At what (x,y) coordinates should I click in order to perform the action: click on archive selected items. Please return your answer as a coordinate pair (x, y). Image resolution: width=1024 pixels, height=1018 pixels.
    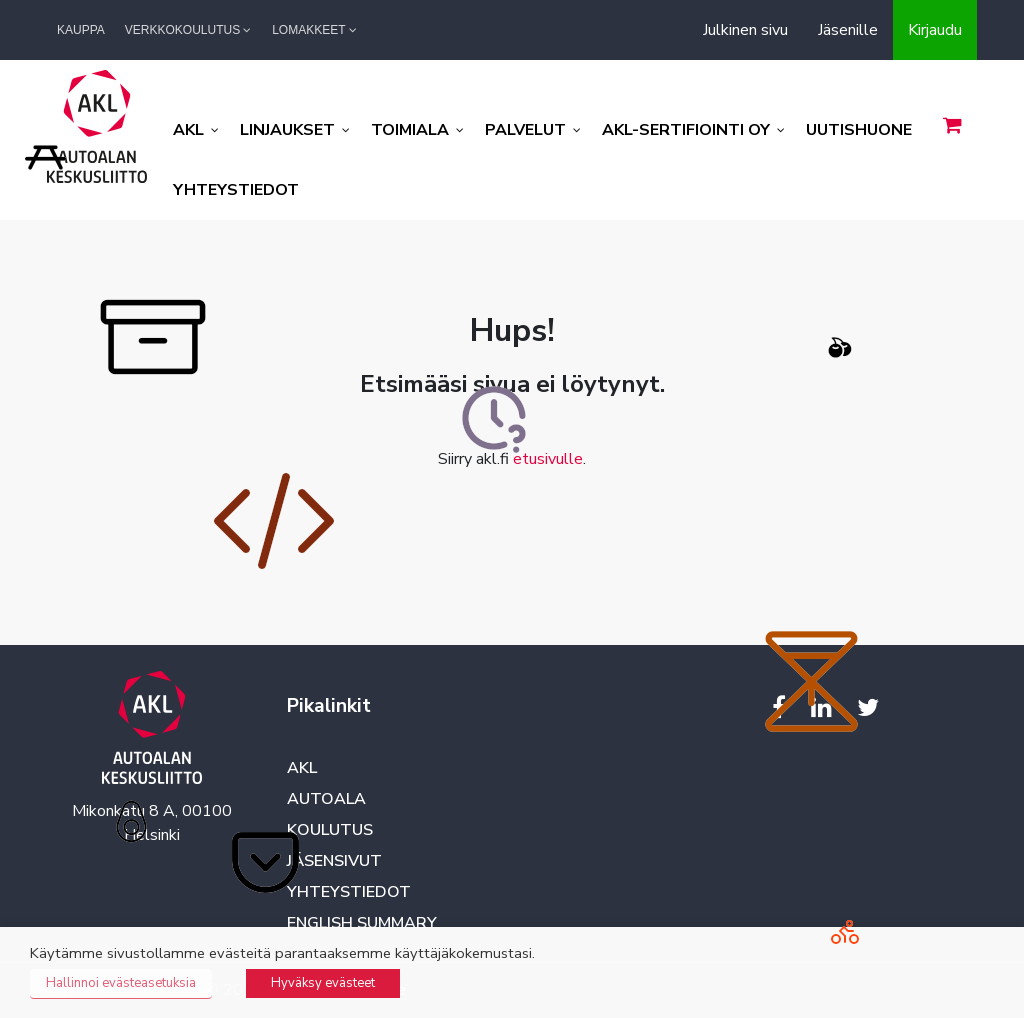
    Looking at the image, I should click on (153, 337).